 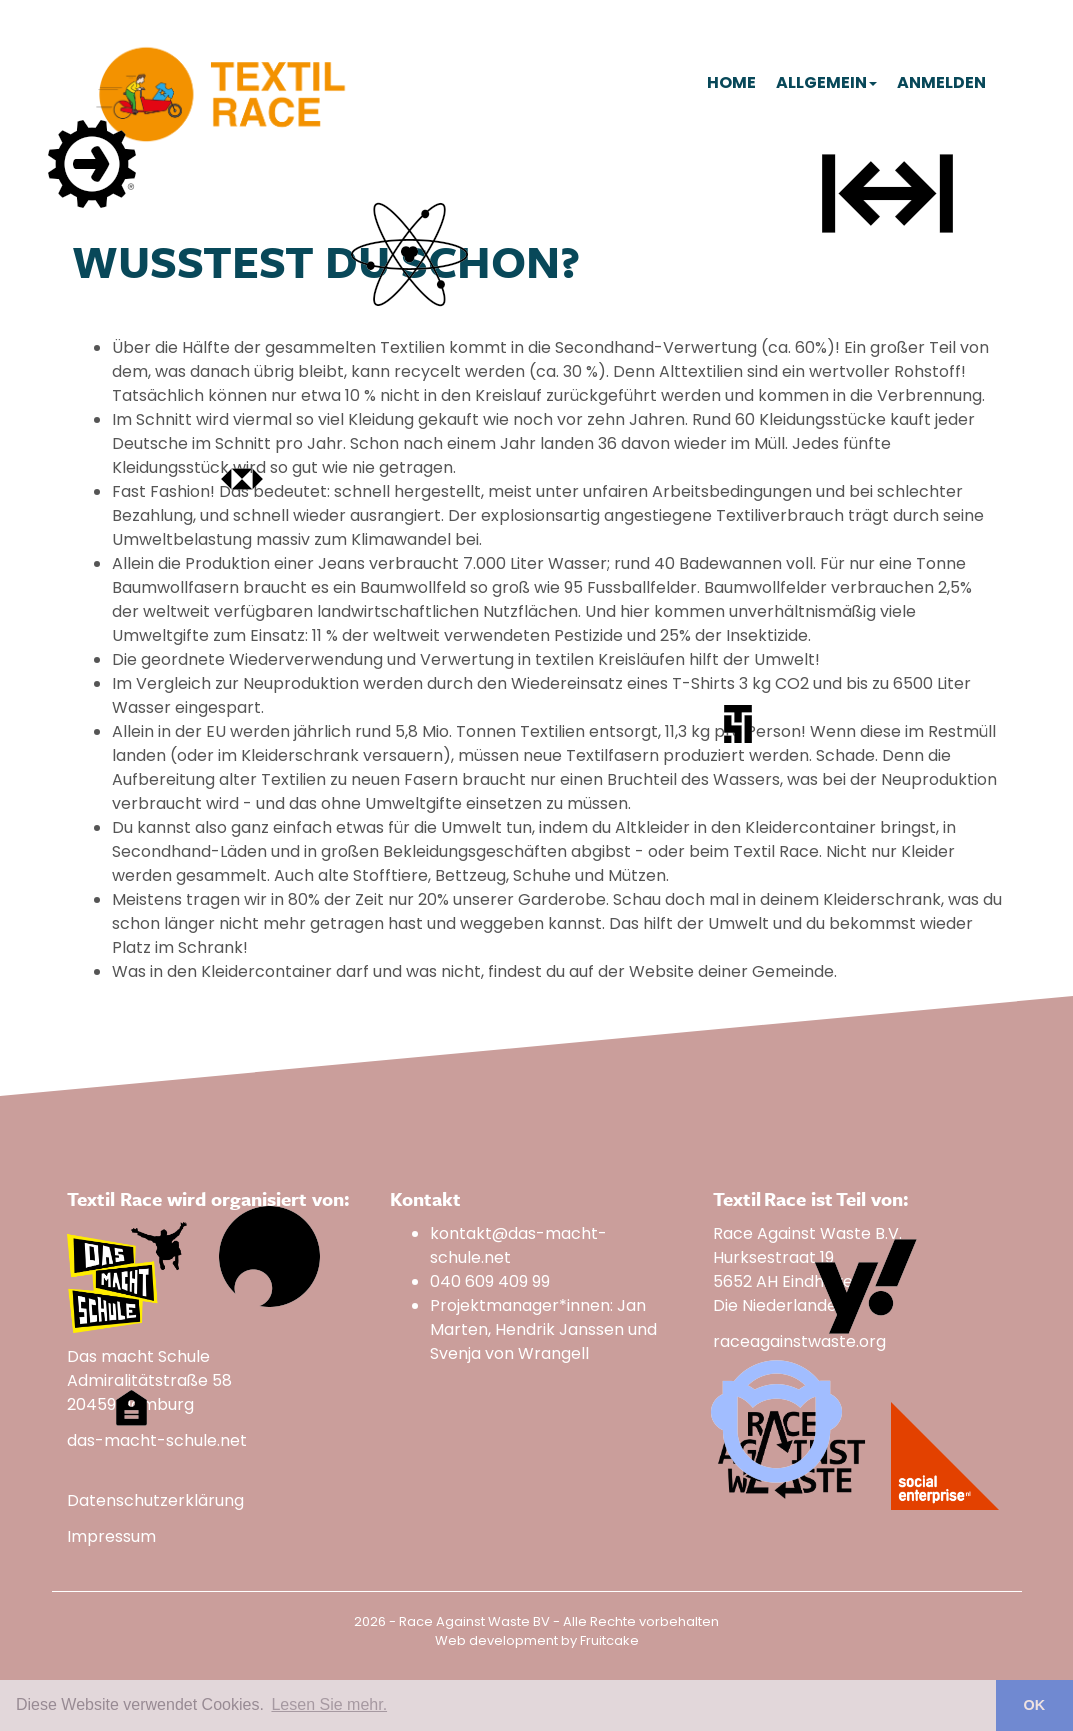 I want to click on inductive automation company logo, so click(x=92, y=164).